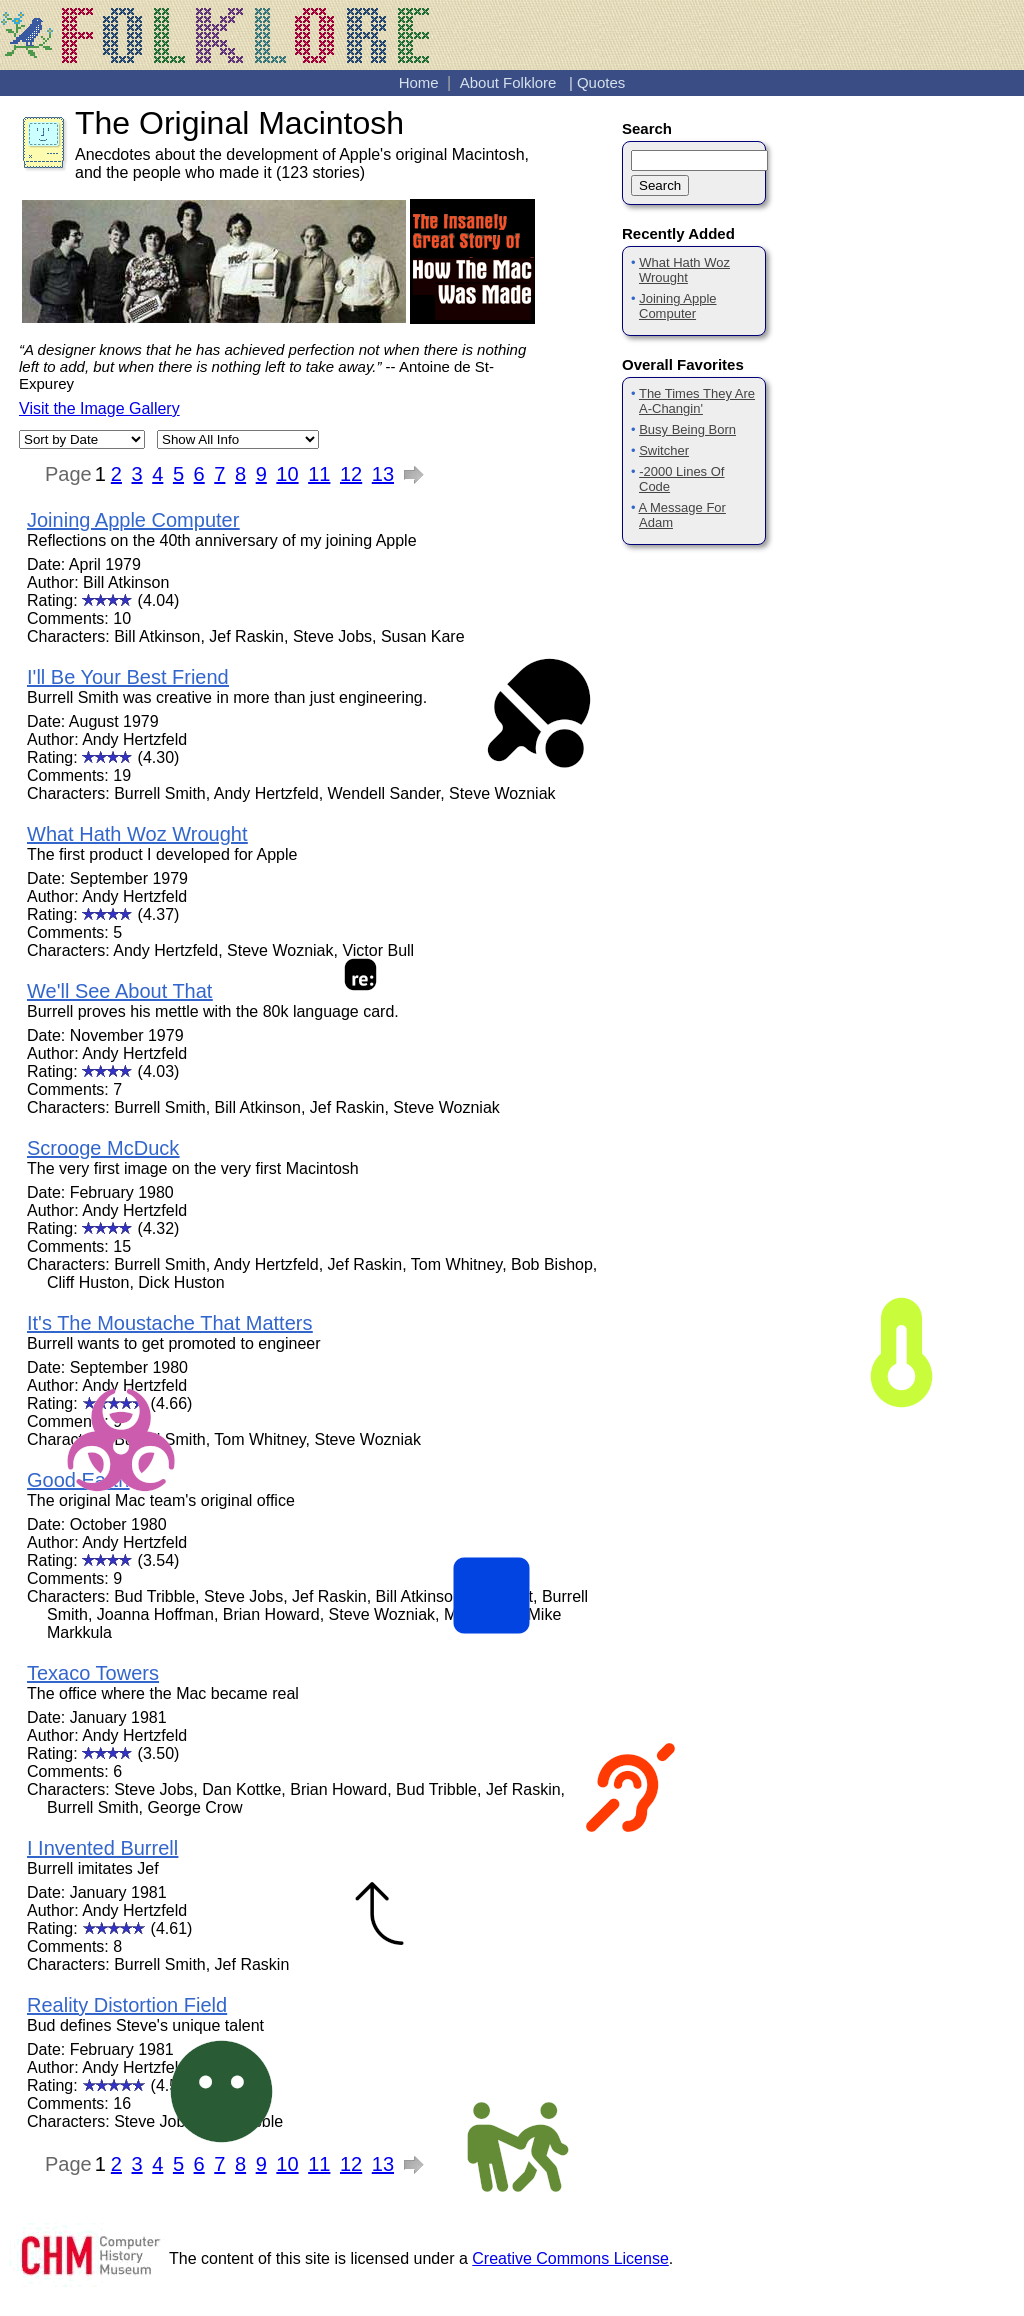 Image resolution: width=1024 pixels, height=2316 pixels. Describe the element at coordinates (518, 2147) in the screenshot. I see `indicates evacuation or emergency exit in progress` at that location.